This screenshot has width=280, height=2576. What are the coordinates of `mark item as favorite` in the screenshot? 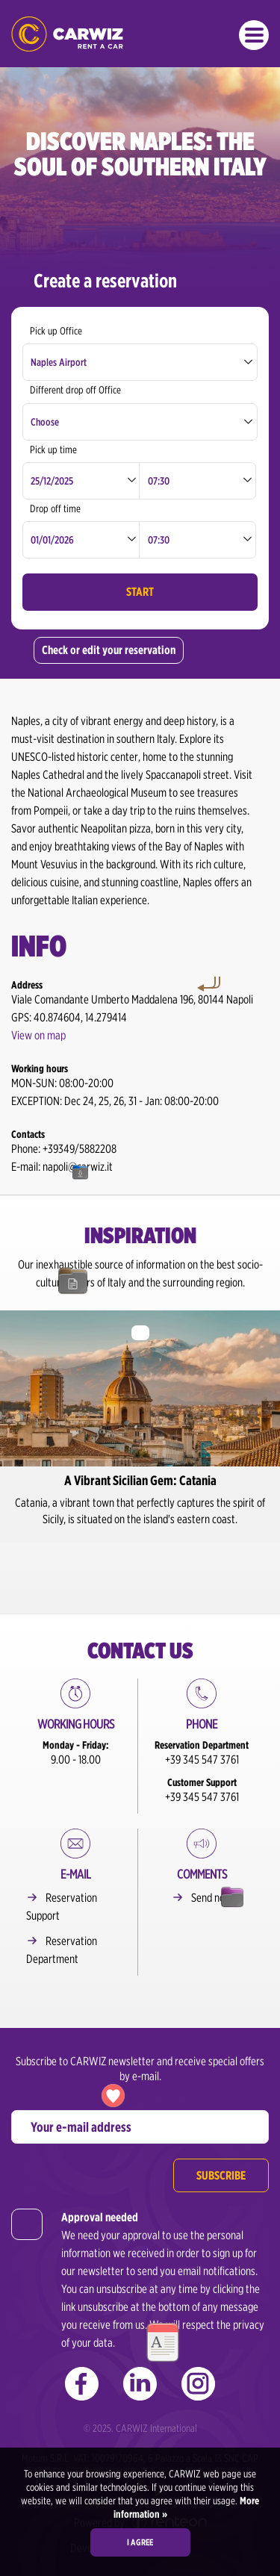 It's located at (113, 2095).